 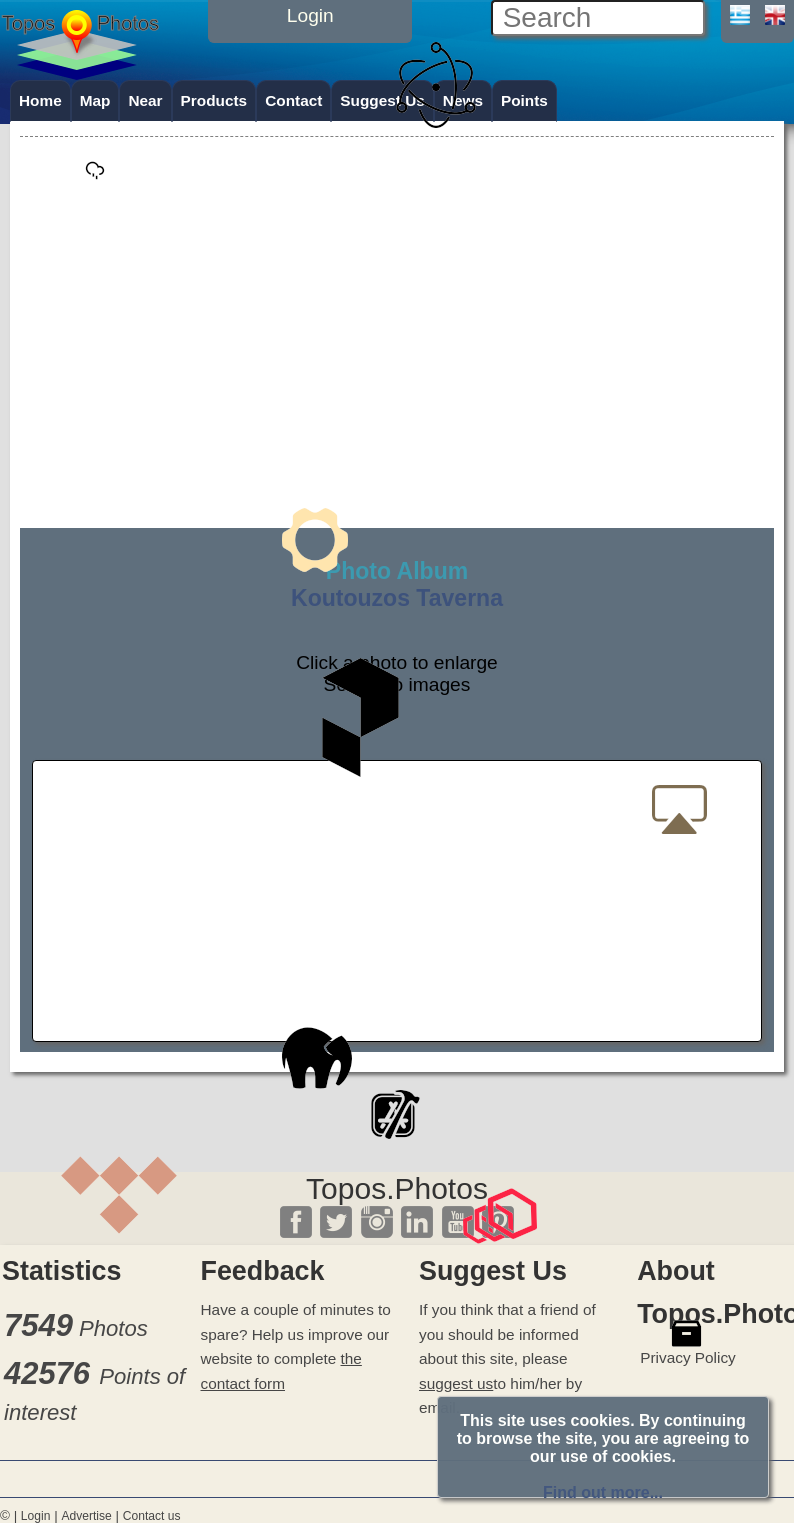 I want to click on electron framework logo, so click(x=436, y=85).